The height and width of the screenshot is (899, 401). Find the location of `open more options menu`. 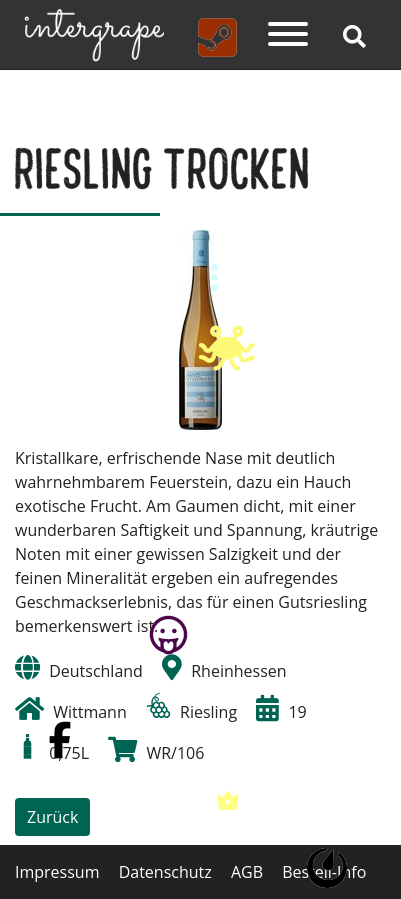

open more options menu is located at coordinates (214, 277).